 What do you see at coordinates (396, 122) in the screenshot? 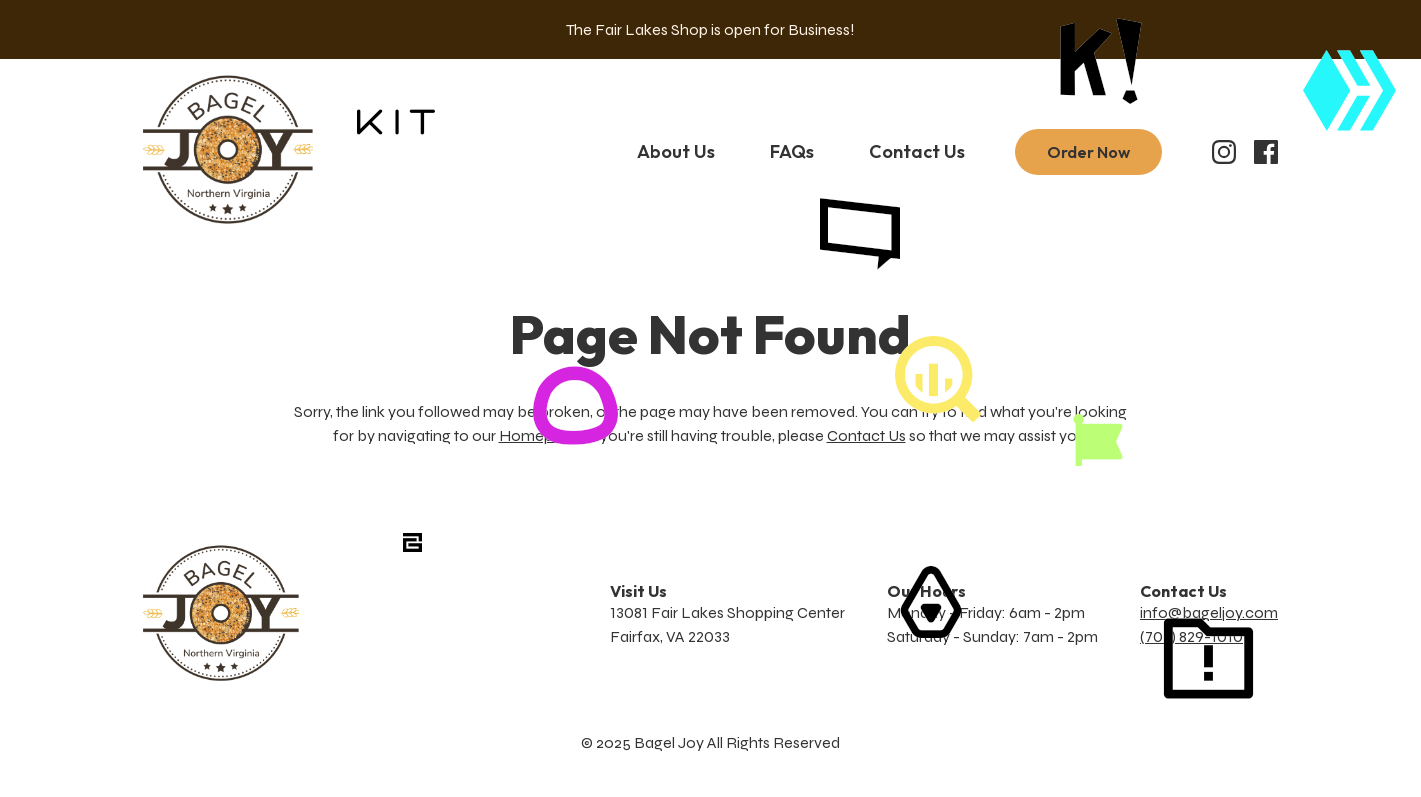
I see `kit email marketing platform logo` at bounding box center [396, 122].